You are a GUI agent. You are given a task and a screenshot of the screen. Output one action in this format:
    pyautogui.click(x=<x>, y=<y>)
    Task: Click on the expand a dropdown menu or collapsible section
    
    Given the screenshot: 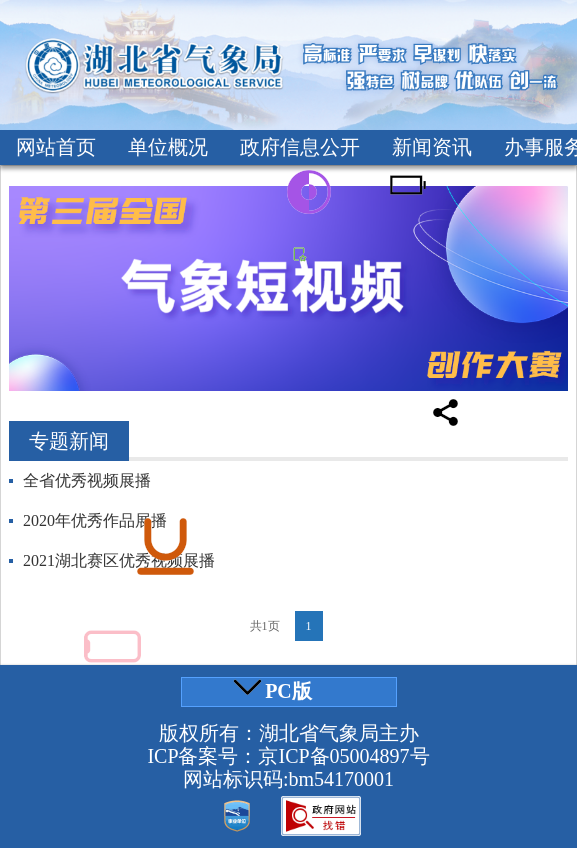 What is the action you would take?
    pyautogui.click(x=247, y=687)
    